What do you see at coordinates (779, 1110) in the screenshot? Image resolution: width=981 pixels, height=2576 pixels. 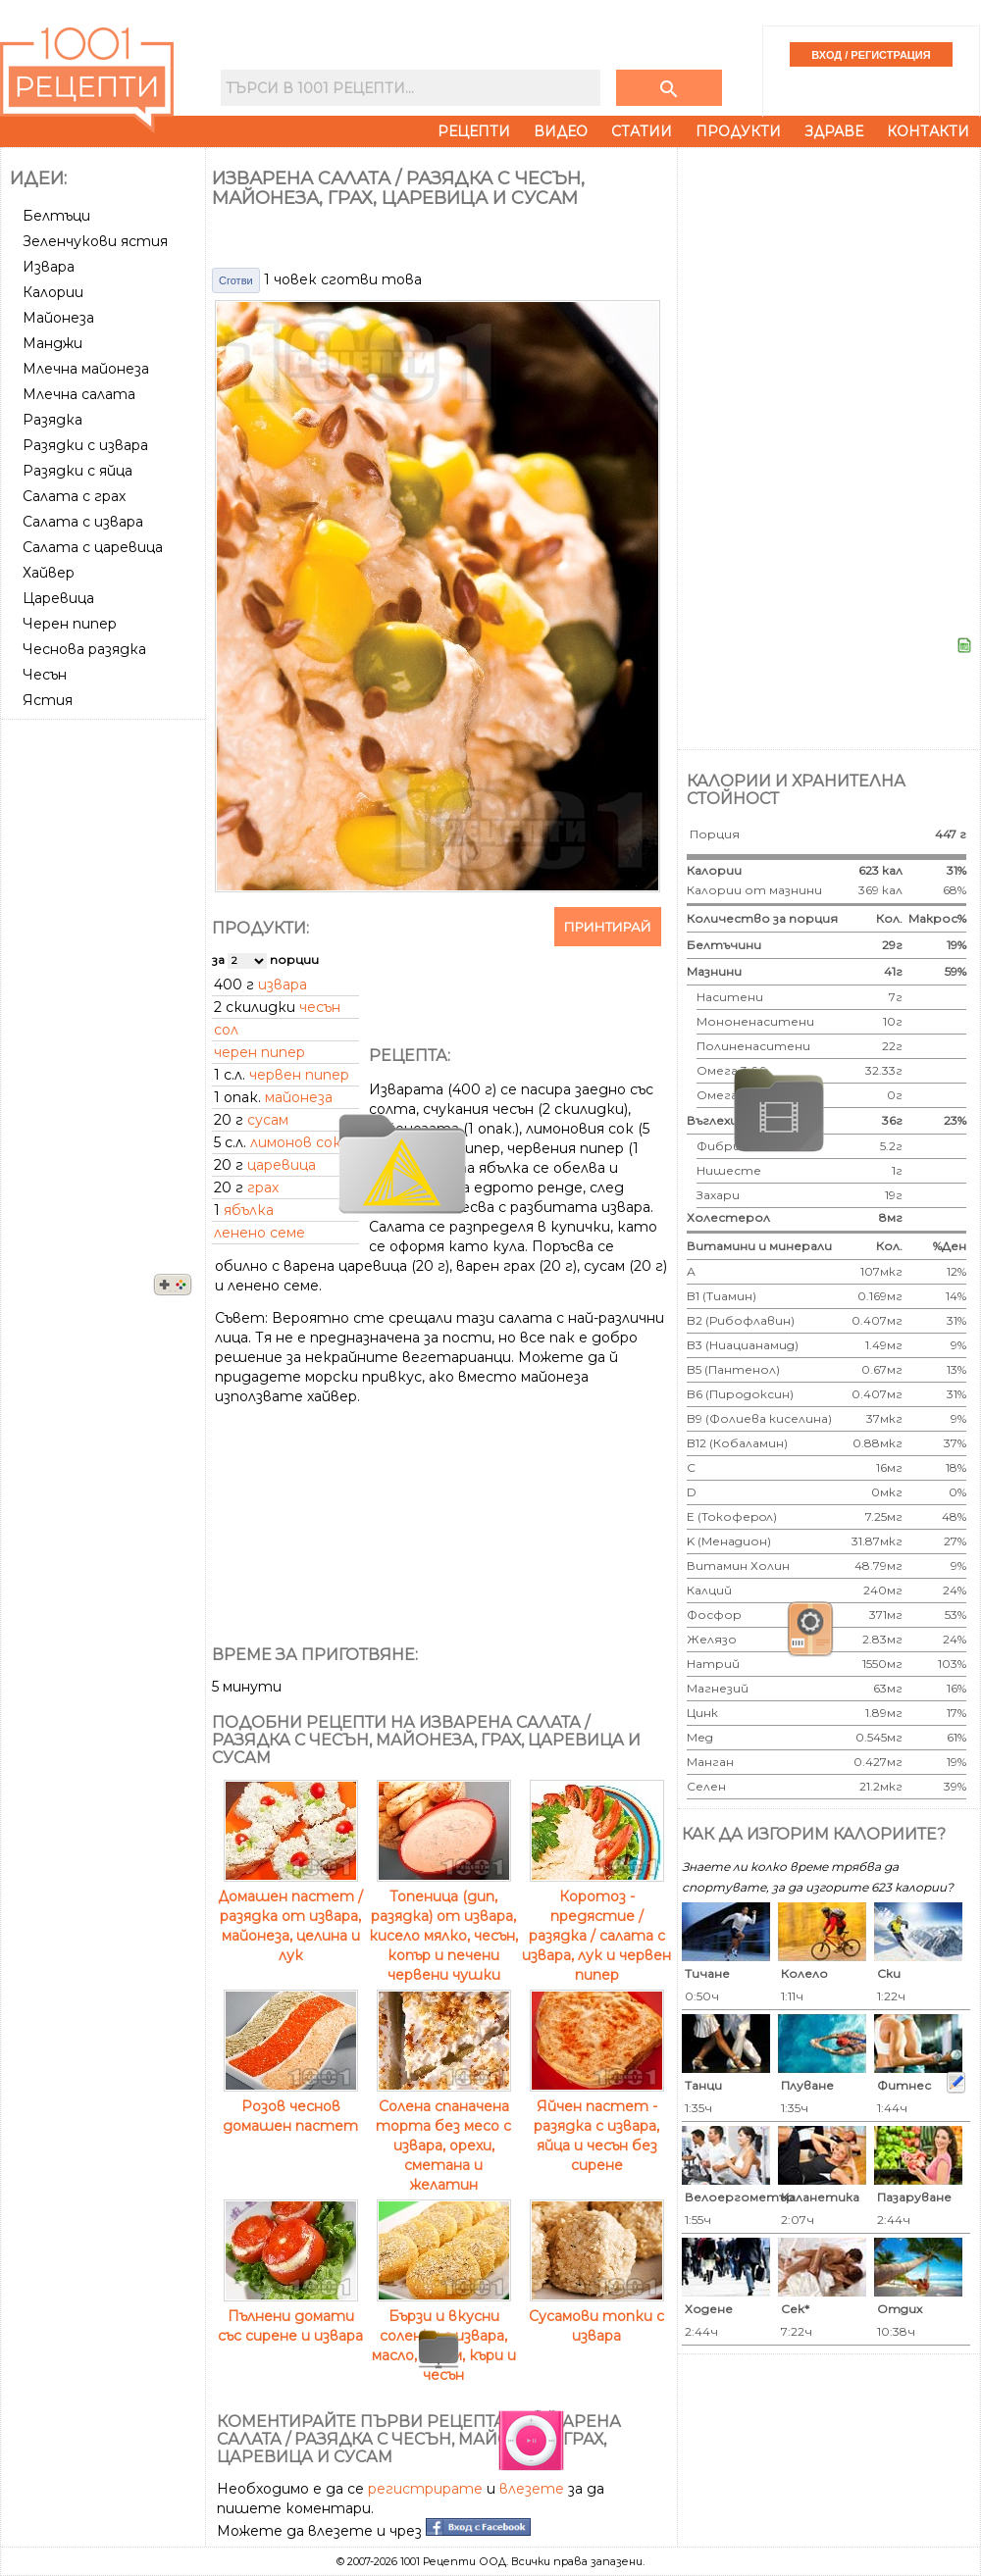 I see `open your videos folder` at bounding box center [779, 1110].